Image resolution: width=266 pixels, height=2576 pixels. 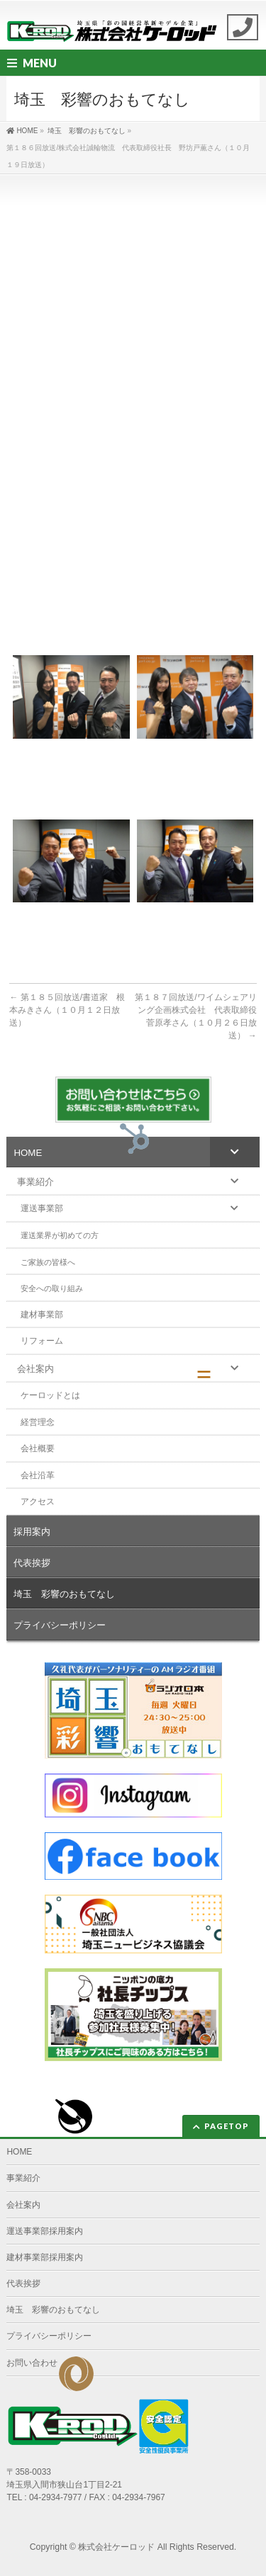 I want to click on open HubSpot CRM platform, so click(x=134, y=1138).